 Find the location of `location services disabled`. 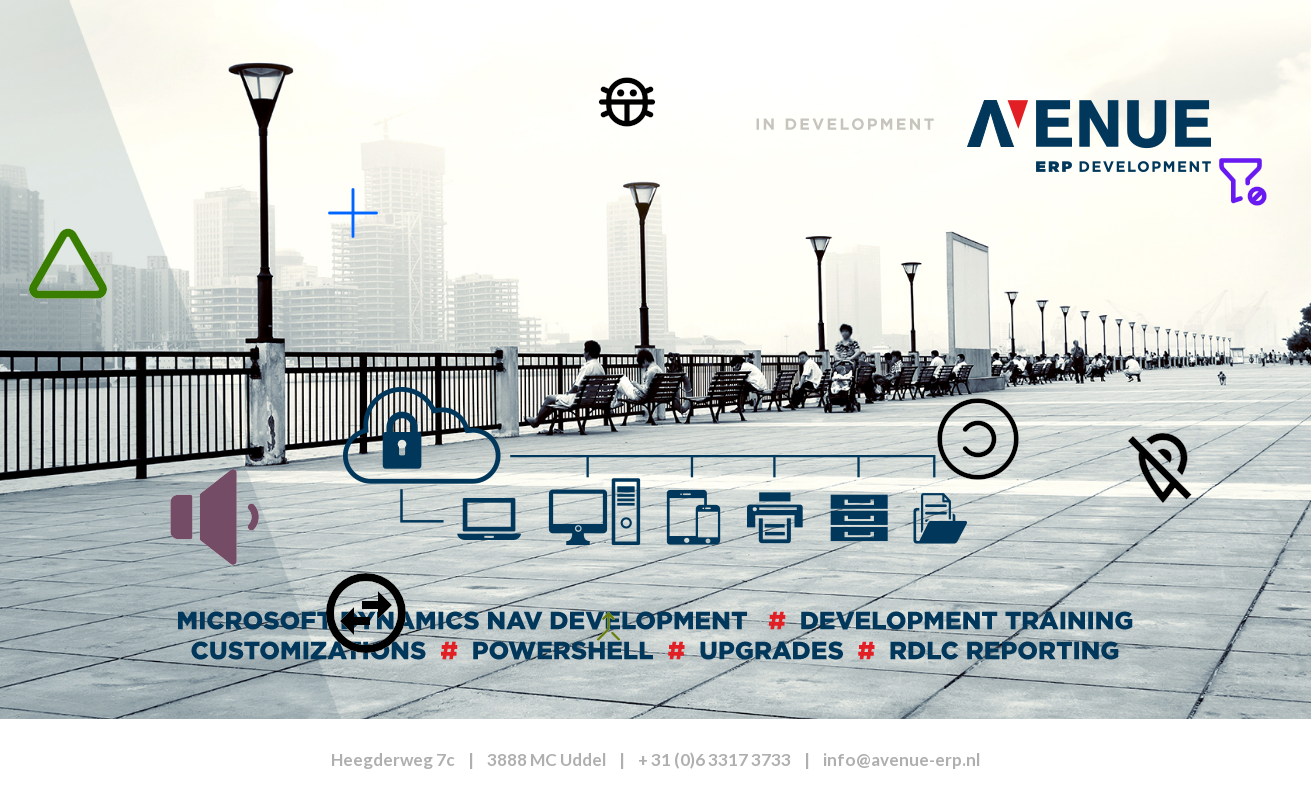

location services disabled is located at coordinates (1163, 468).